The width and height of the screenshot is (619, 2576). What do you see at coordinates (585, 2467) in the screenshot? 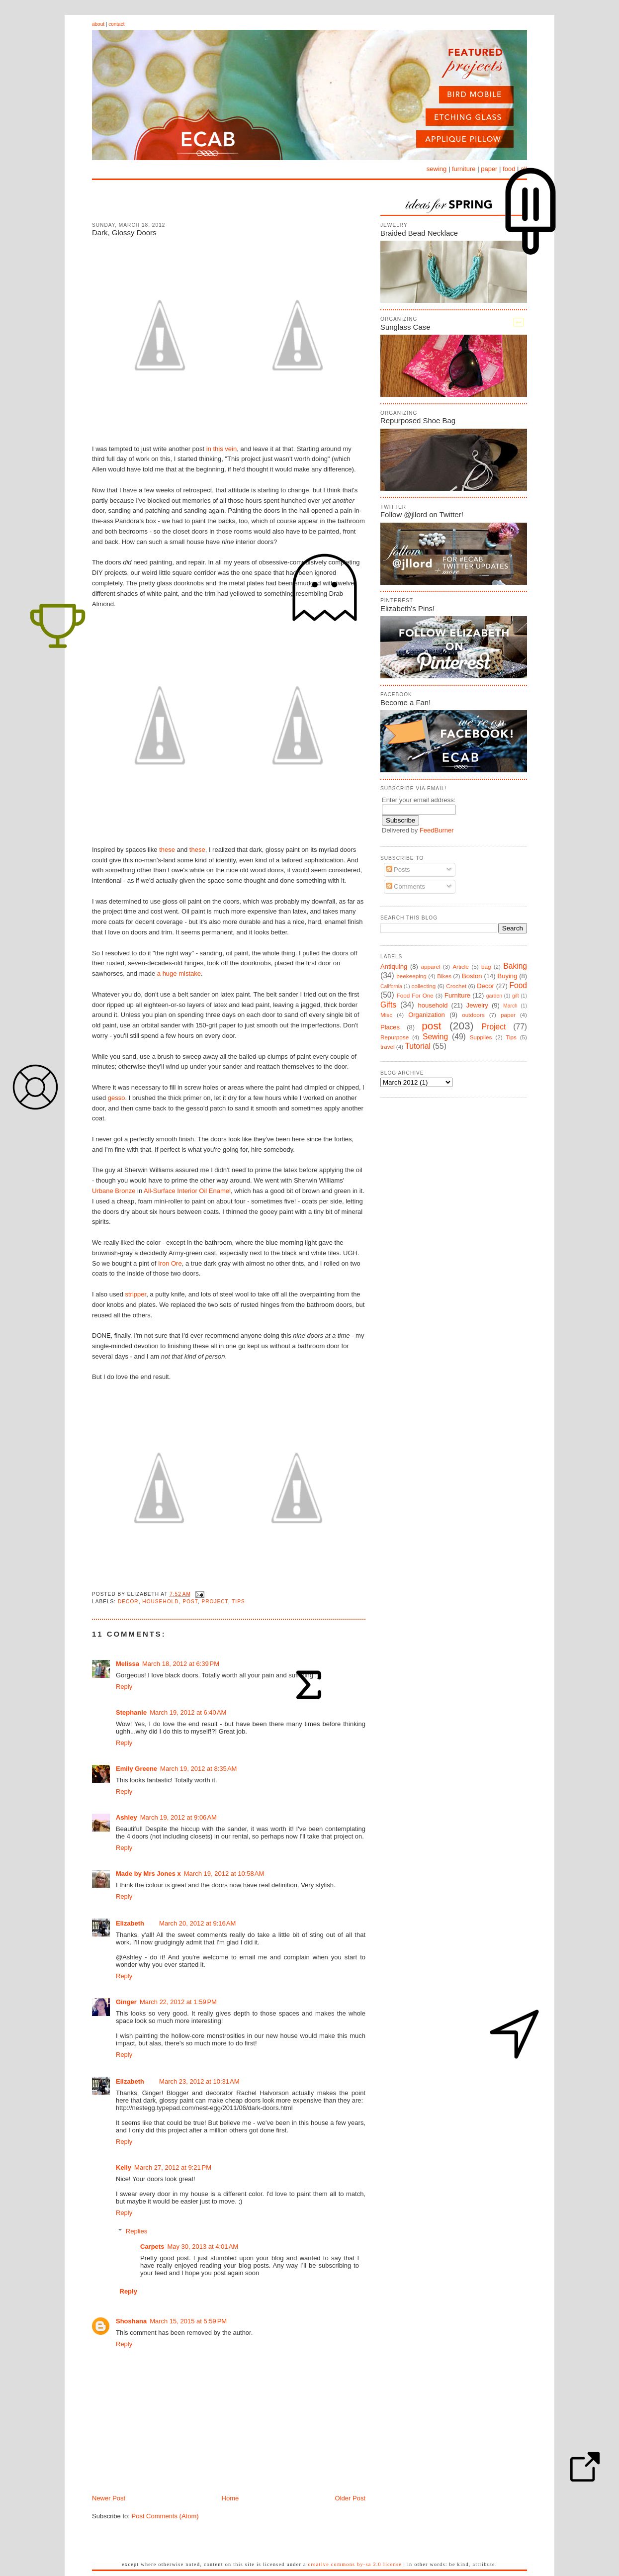
I see `open link in new window` at bounding box center [585, 2467].